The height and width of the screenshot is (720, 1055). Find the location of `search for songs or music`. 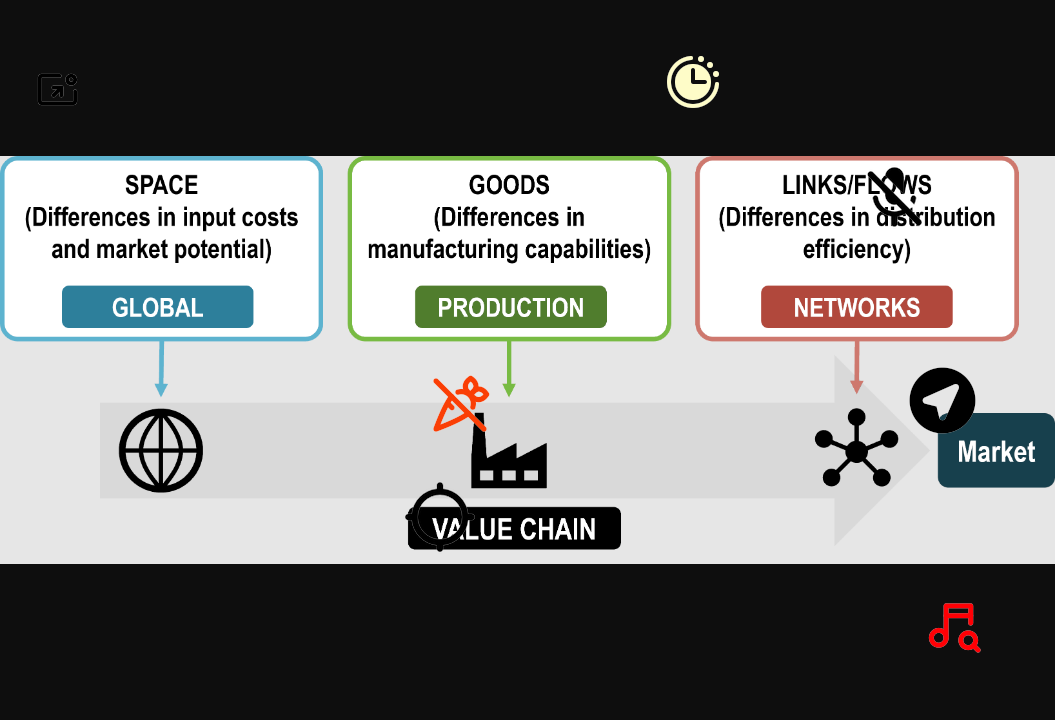

search for songs or music is located at coordinates (953, 625).